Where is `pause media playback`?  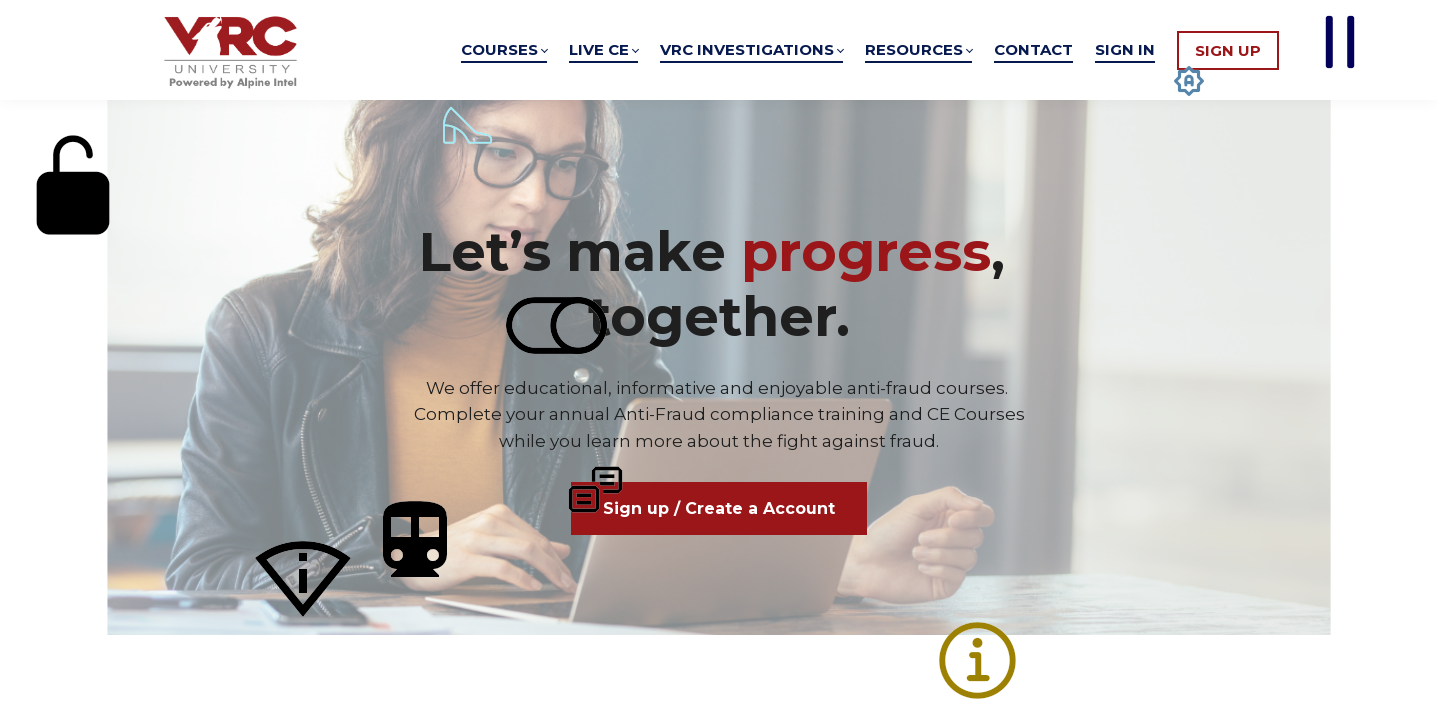
pause media playback is located at coordinates (1340, 42).